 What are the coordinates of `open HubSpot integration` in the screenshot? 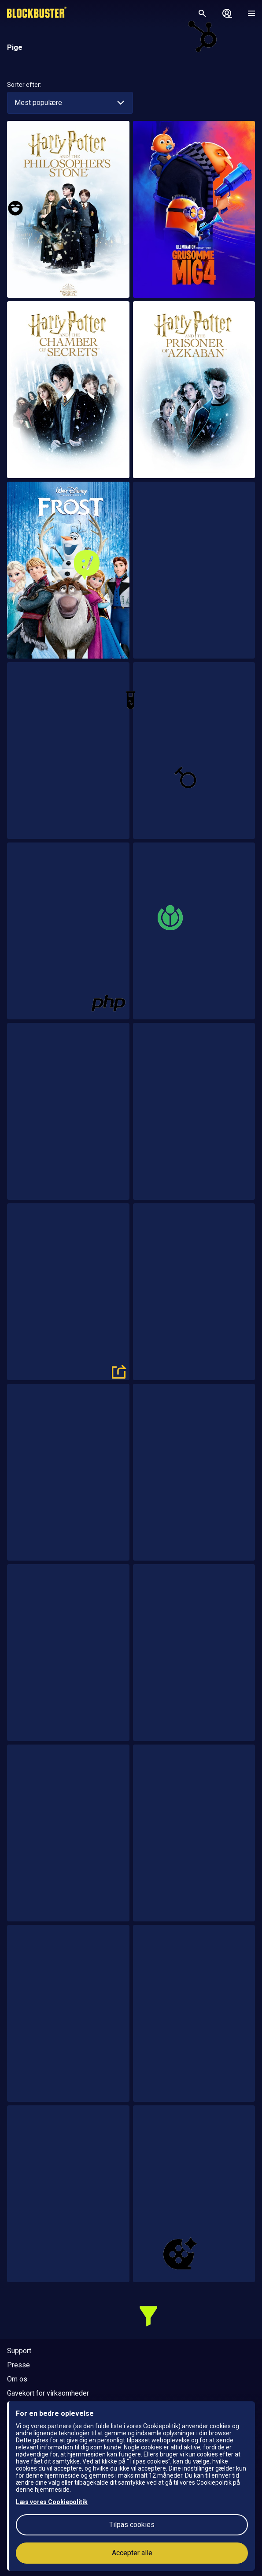 It's located at (202, 36).